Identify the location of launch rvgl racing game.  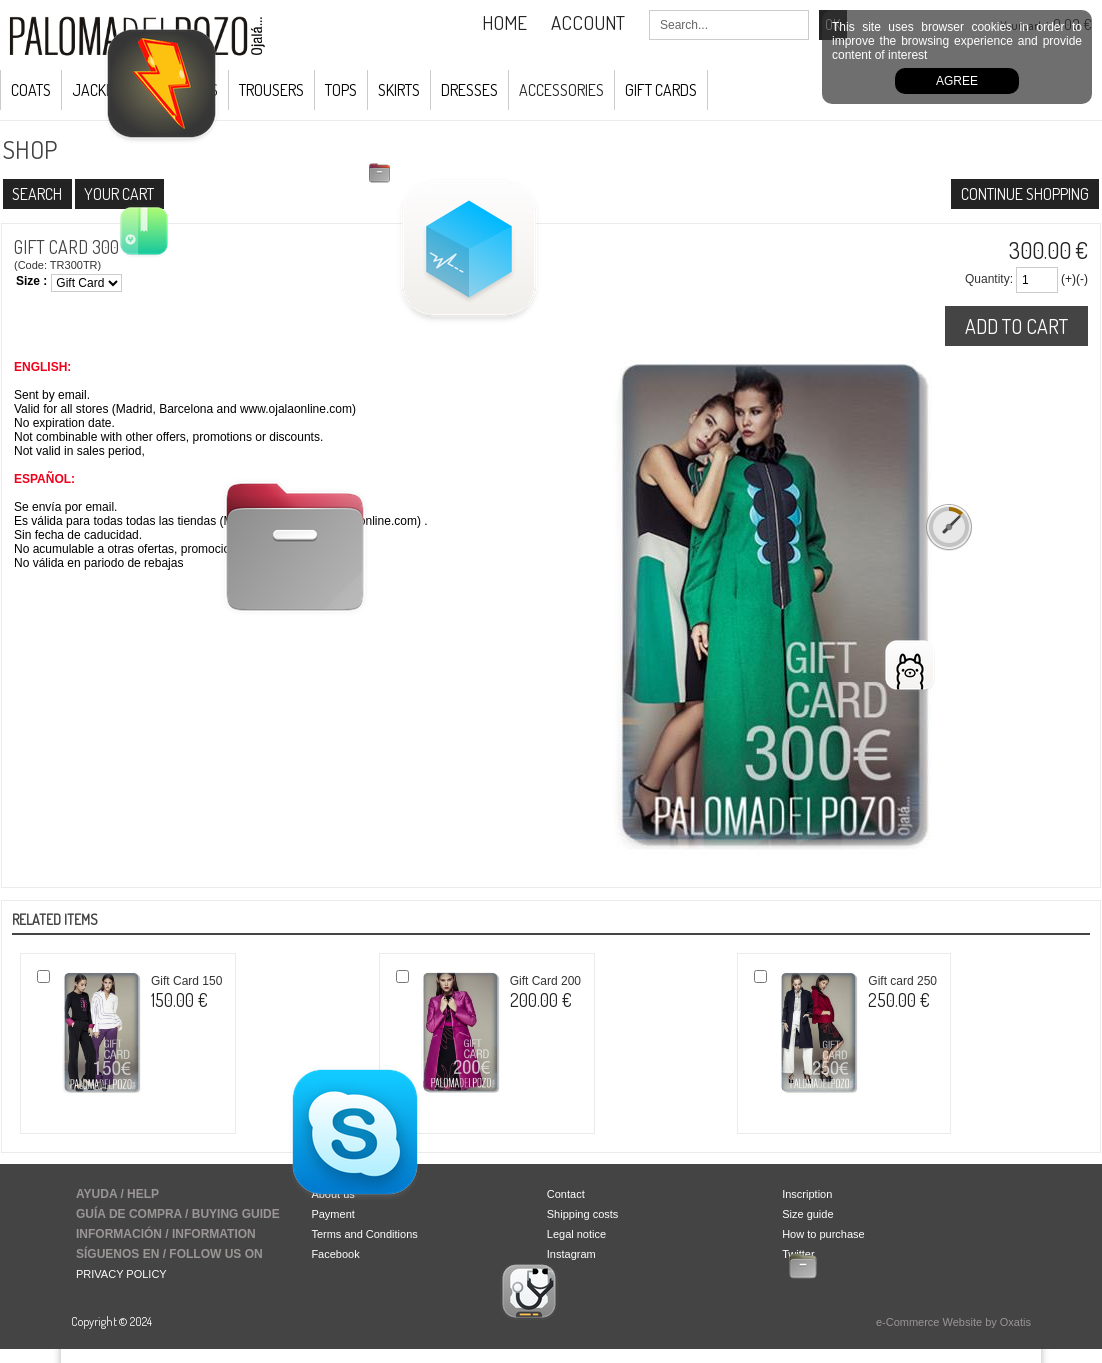
(161, 83).